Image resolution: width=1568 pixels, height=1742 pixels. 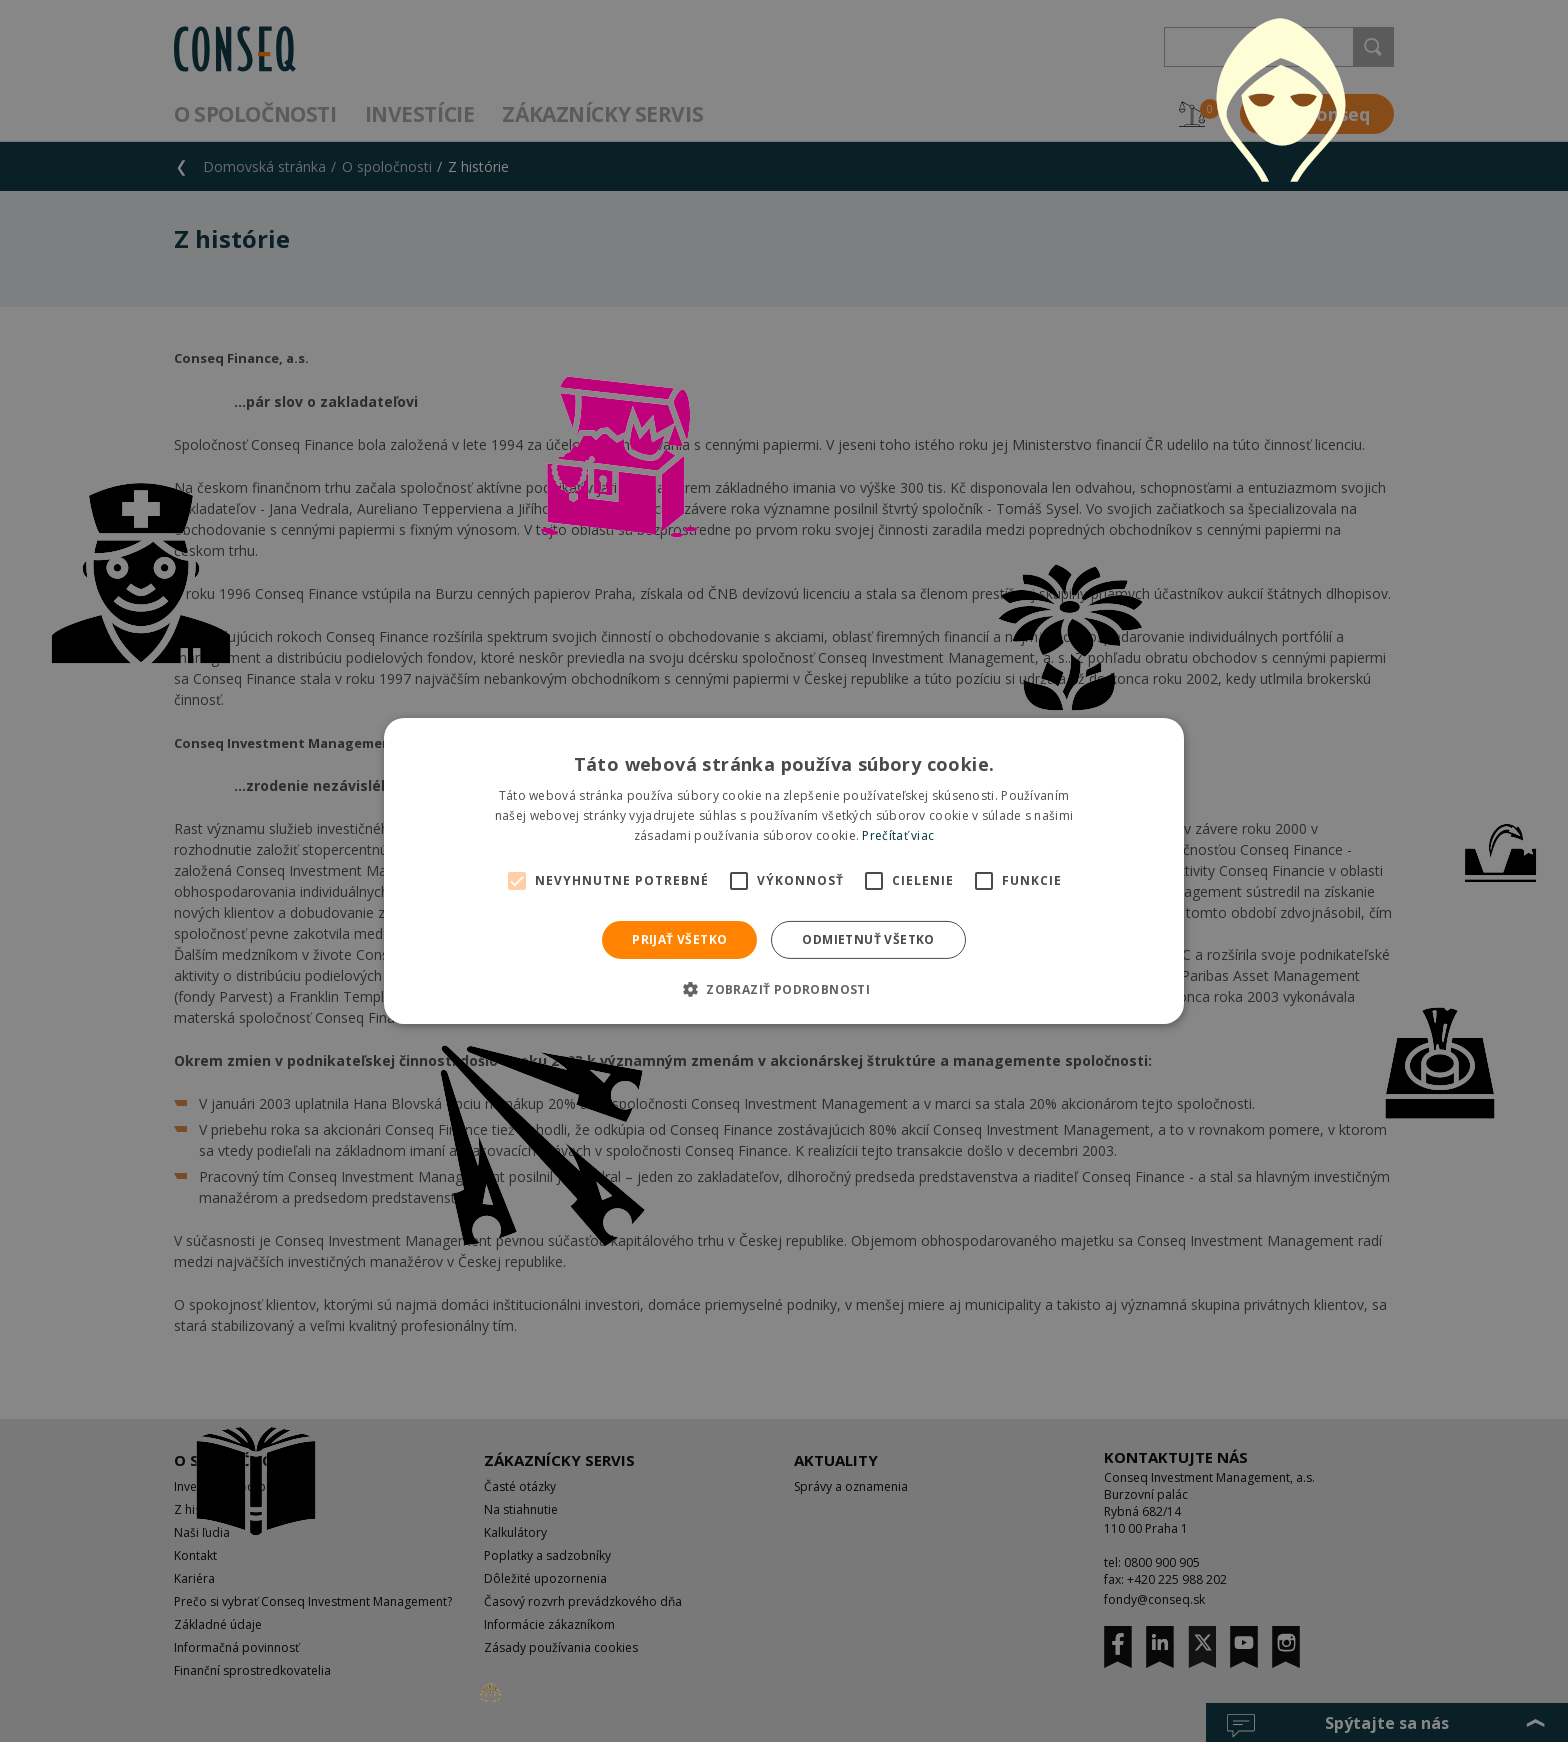 What do you see at coordinates (1069, 634) in the screenshot?
I see `decorative flower icon for nature or garden-themed content` at bounding box center [1069, 634].